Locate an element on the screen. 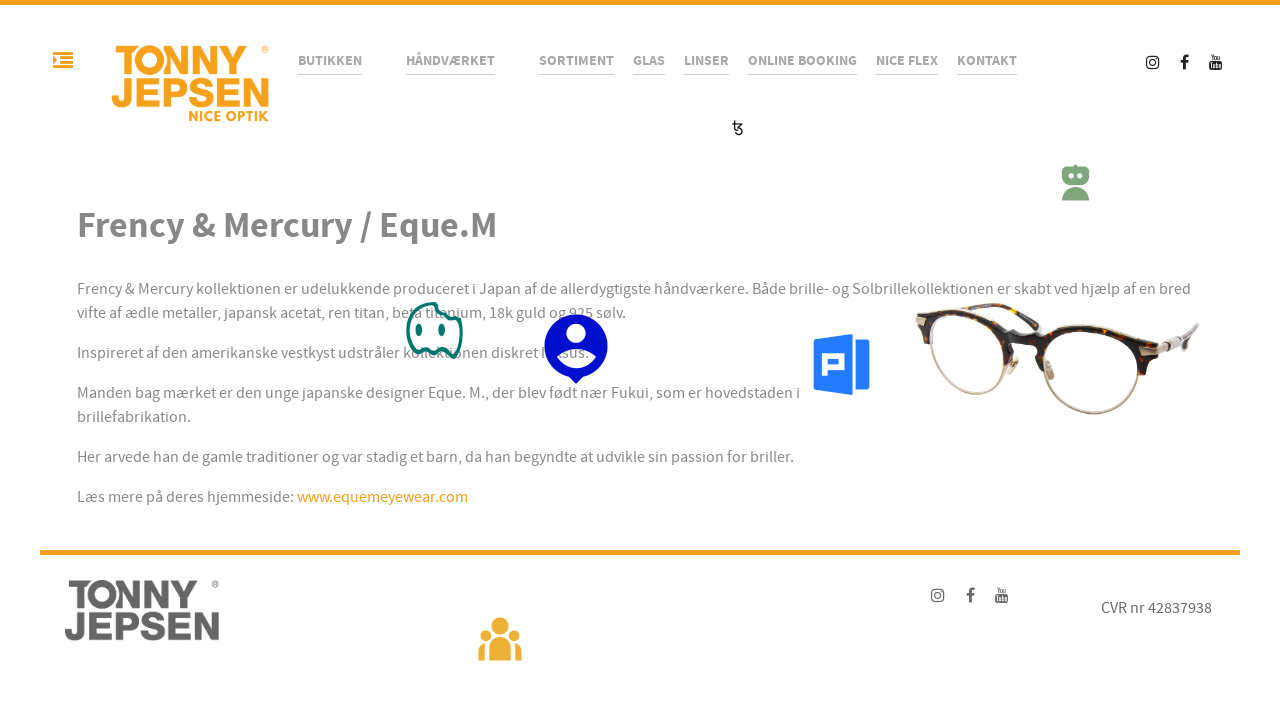  view user profile location is located at coordinates (576, 346).